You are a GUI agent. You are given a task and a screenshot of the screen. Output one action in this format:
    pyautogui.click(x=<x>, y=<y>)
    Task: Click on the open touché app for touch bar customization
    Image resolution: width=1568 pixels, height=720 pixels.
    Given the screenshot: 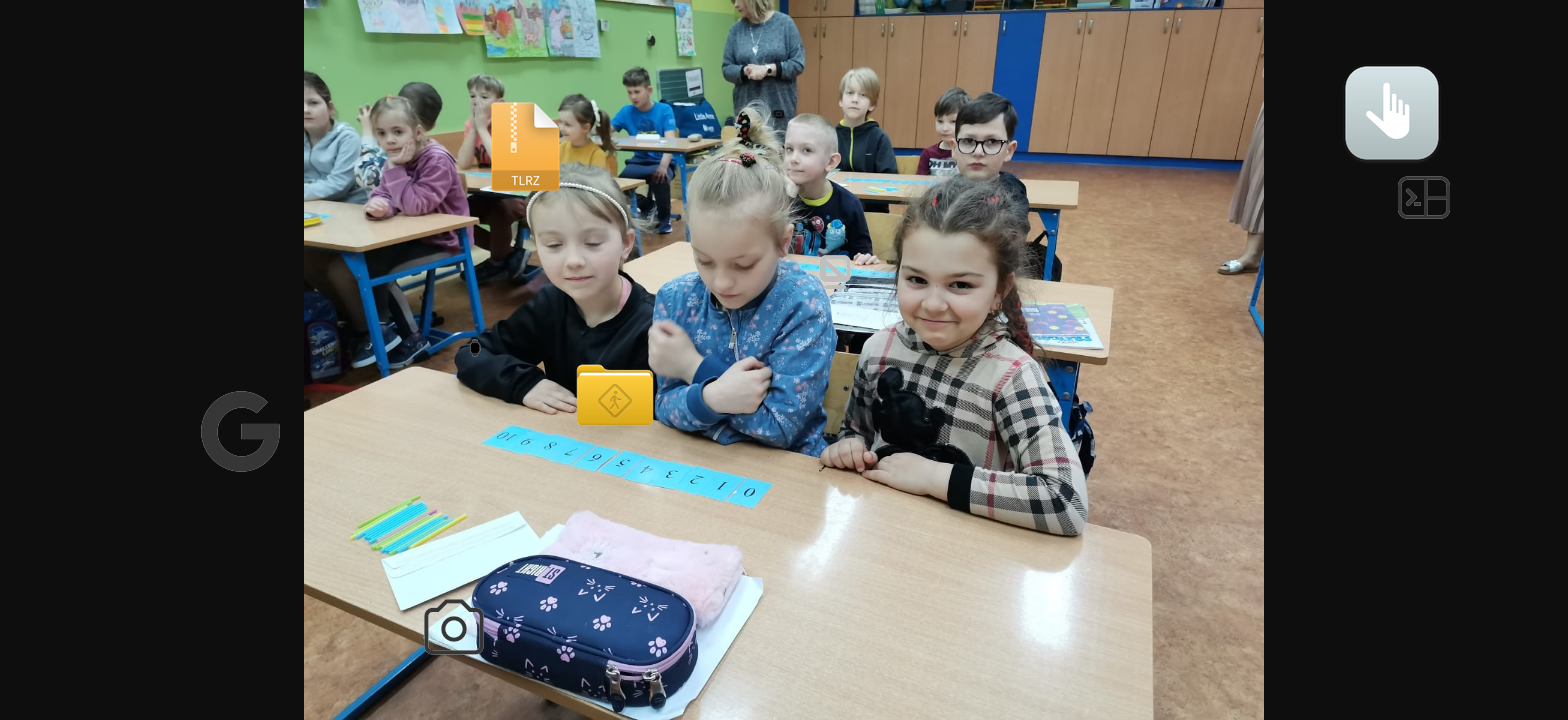 What is the action you would take?
    pyautogui.click(x=1392, y=113)
    